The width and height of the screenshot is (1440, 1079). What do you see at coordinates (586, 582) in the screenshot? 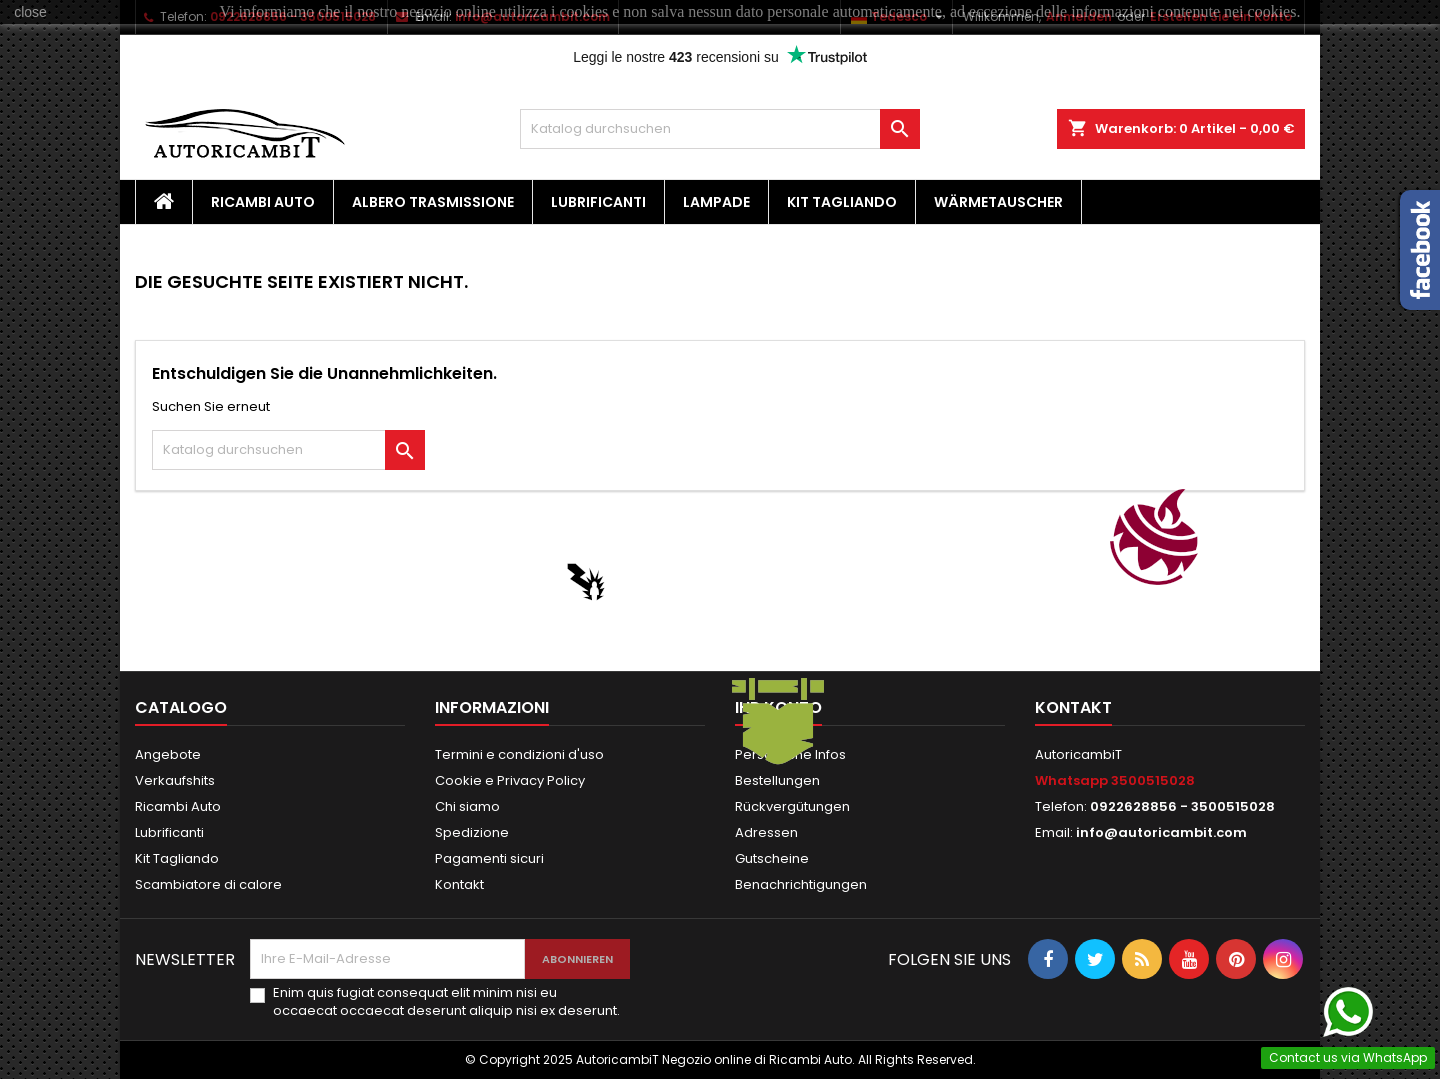
I see `indicates a character has been struck by lightning` at bounding box center [586, 582].